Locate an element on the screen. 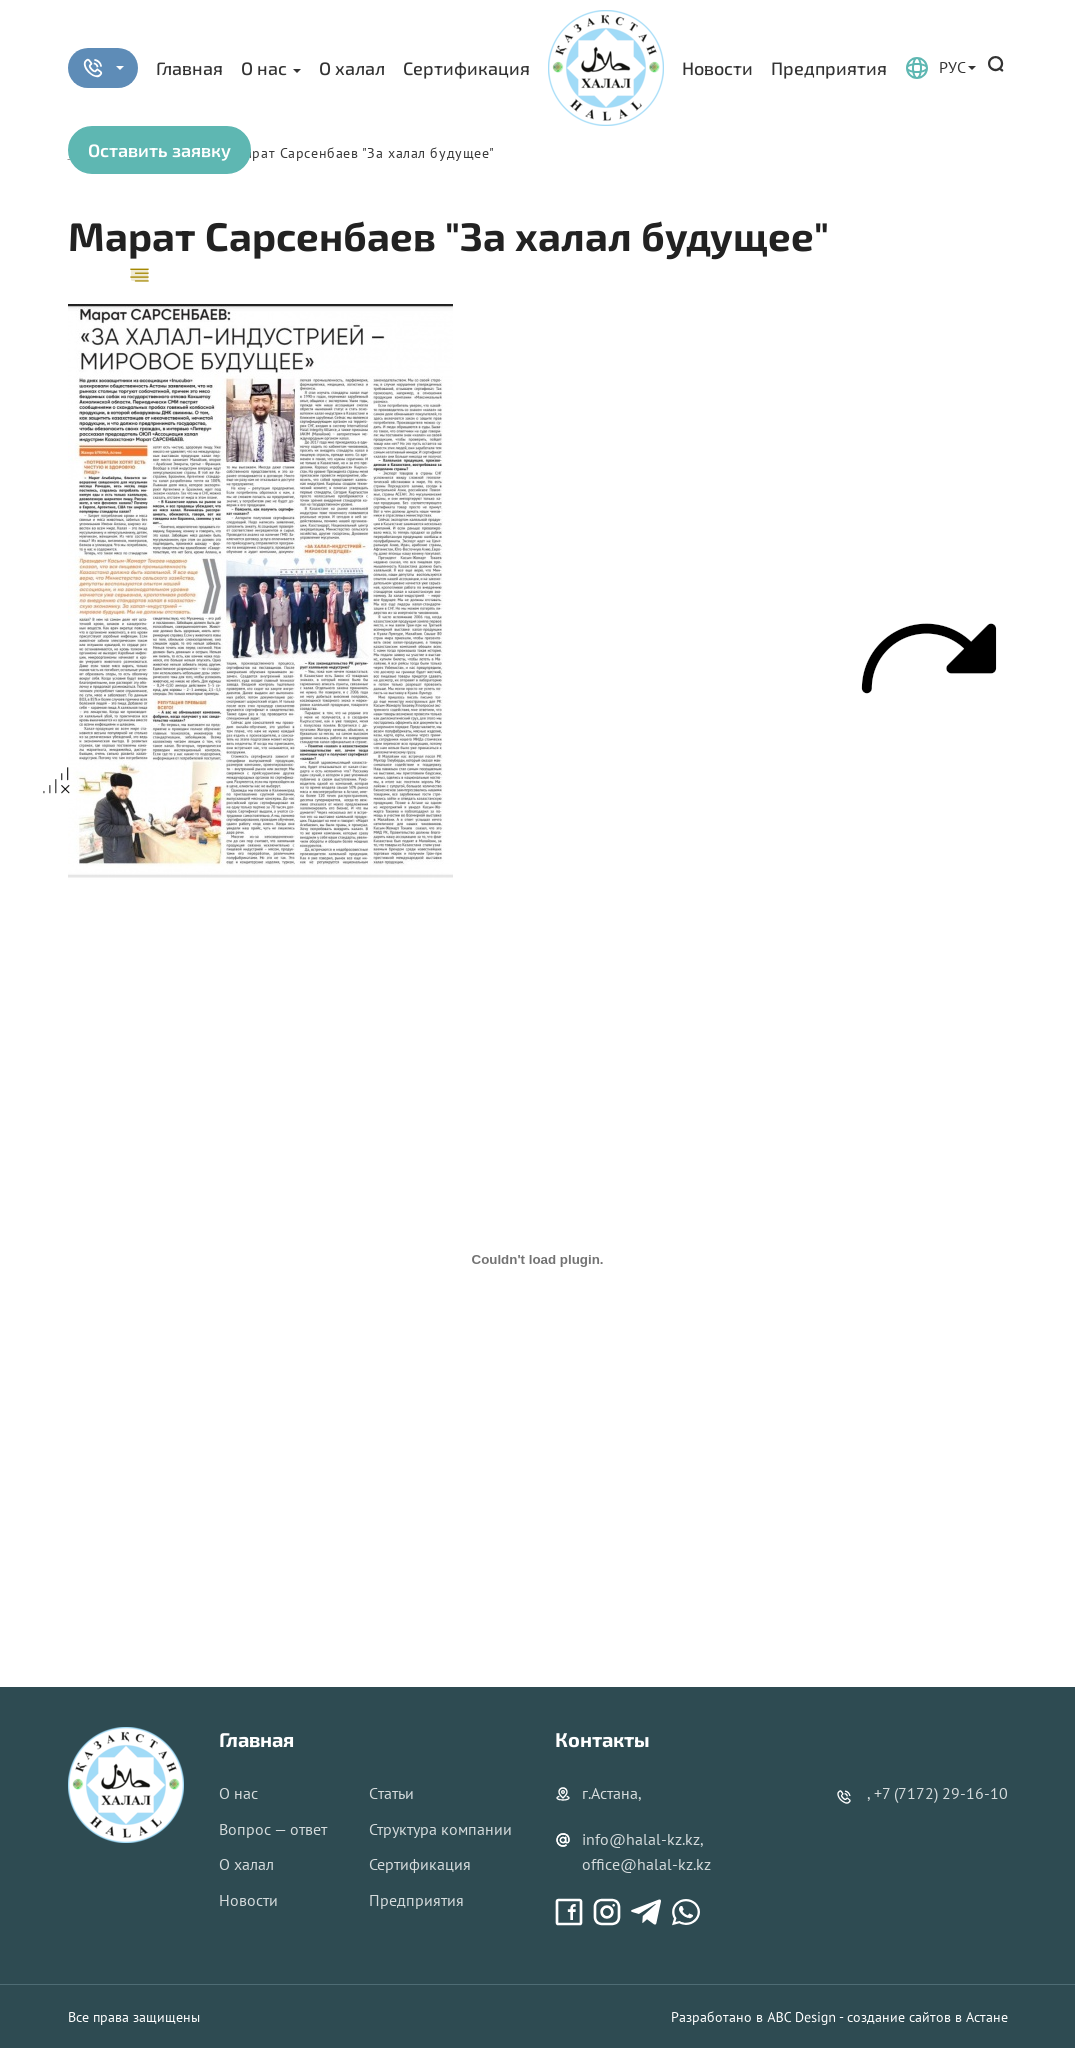 The width and height of the screenshot is (1075, 2048). align text to the right is located at coordinates (139, 275).